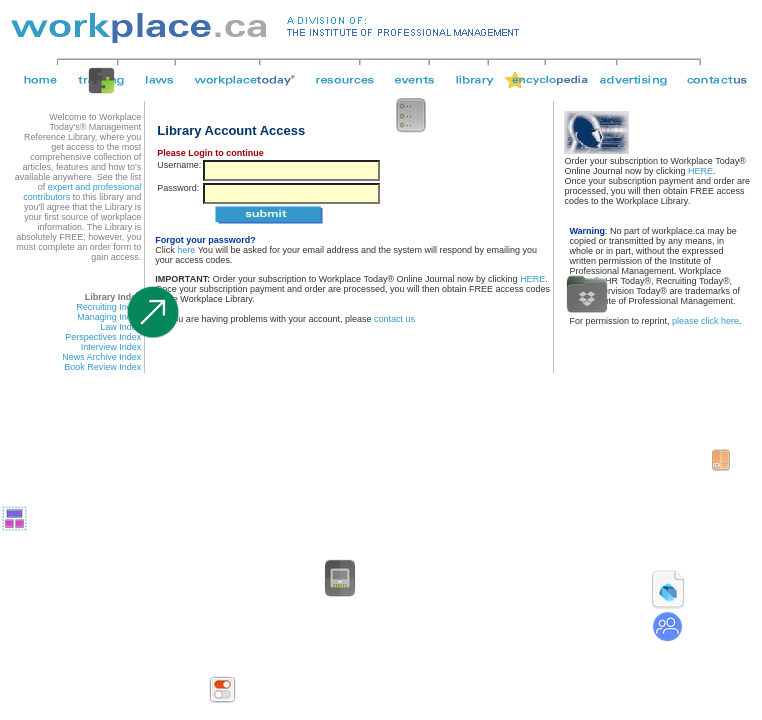 The height and width of the screenshot is (720, 762). What do you see at coordinates (14, 518) in the screenshot?
I see `select all items in the current view` at bounding box center [14, 518].